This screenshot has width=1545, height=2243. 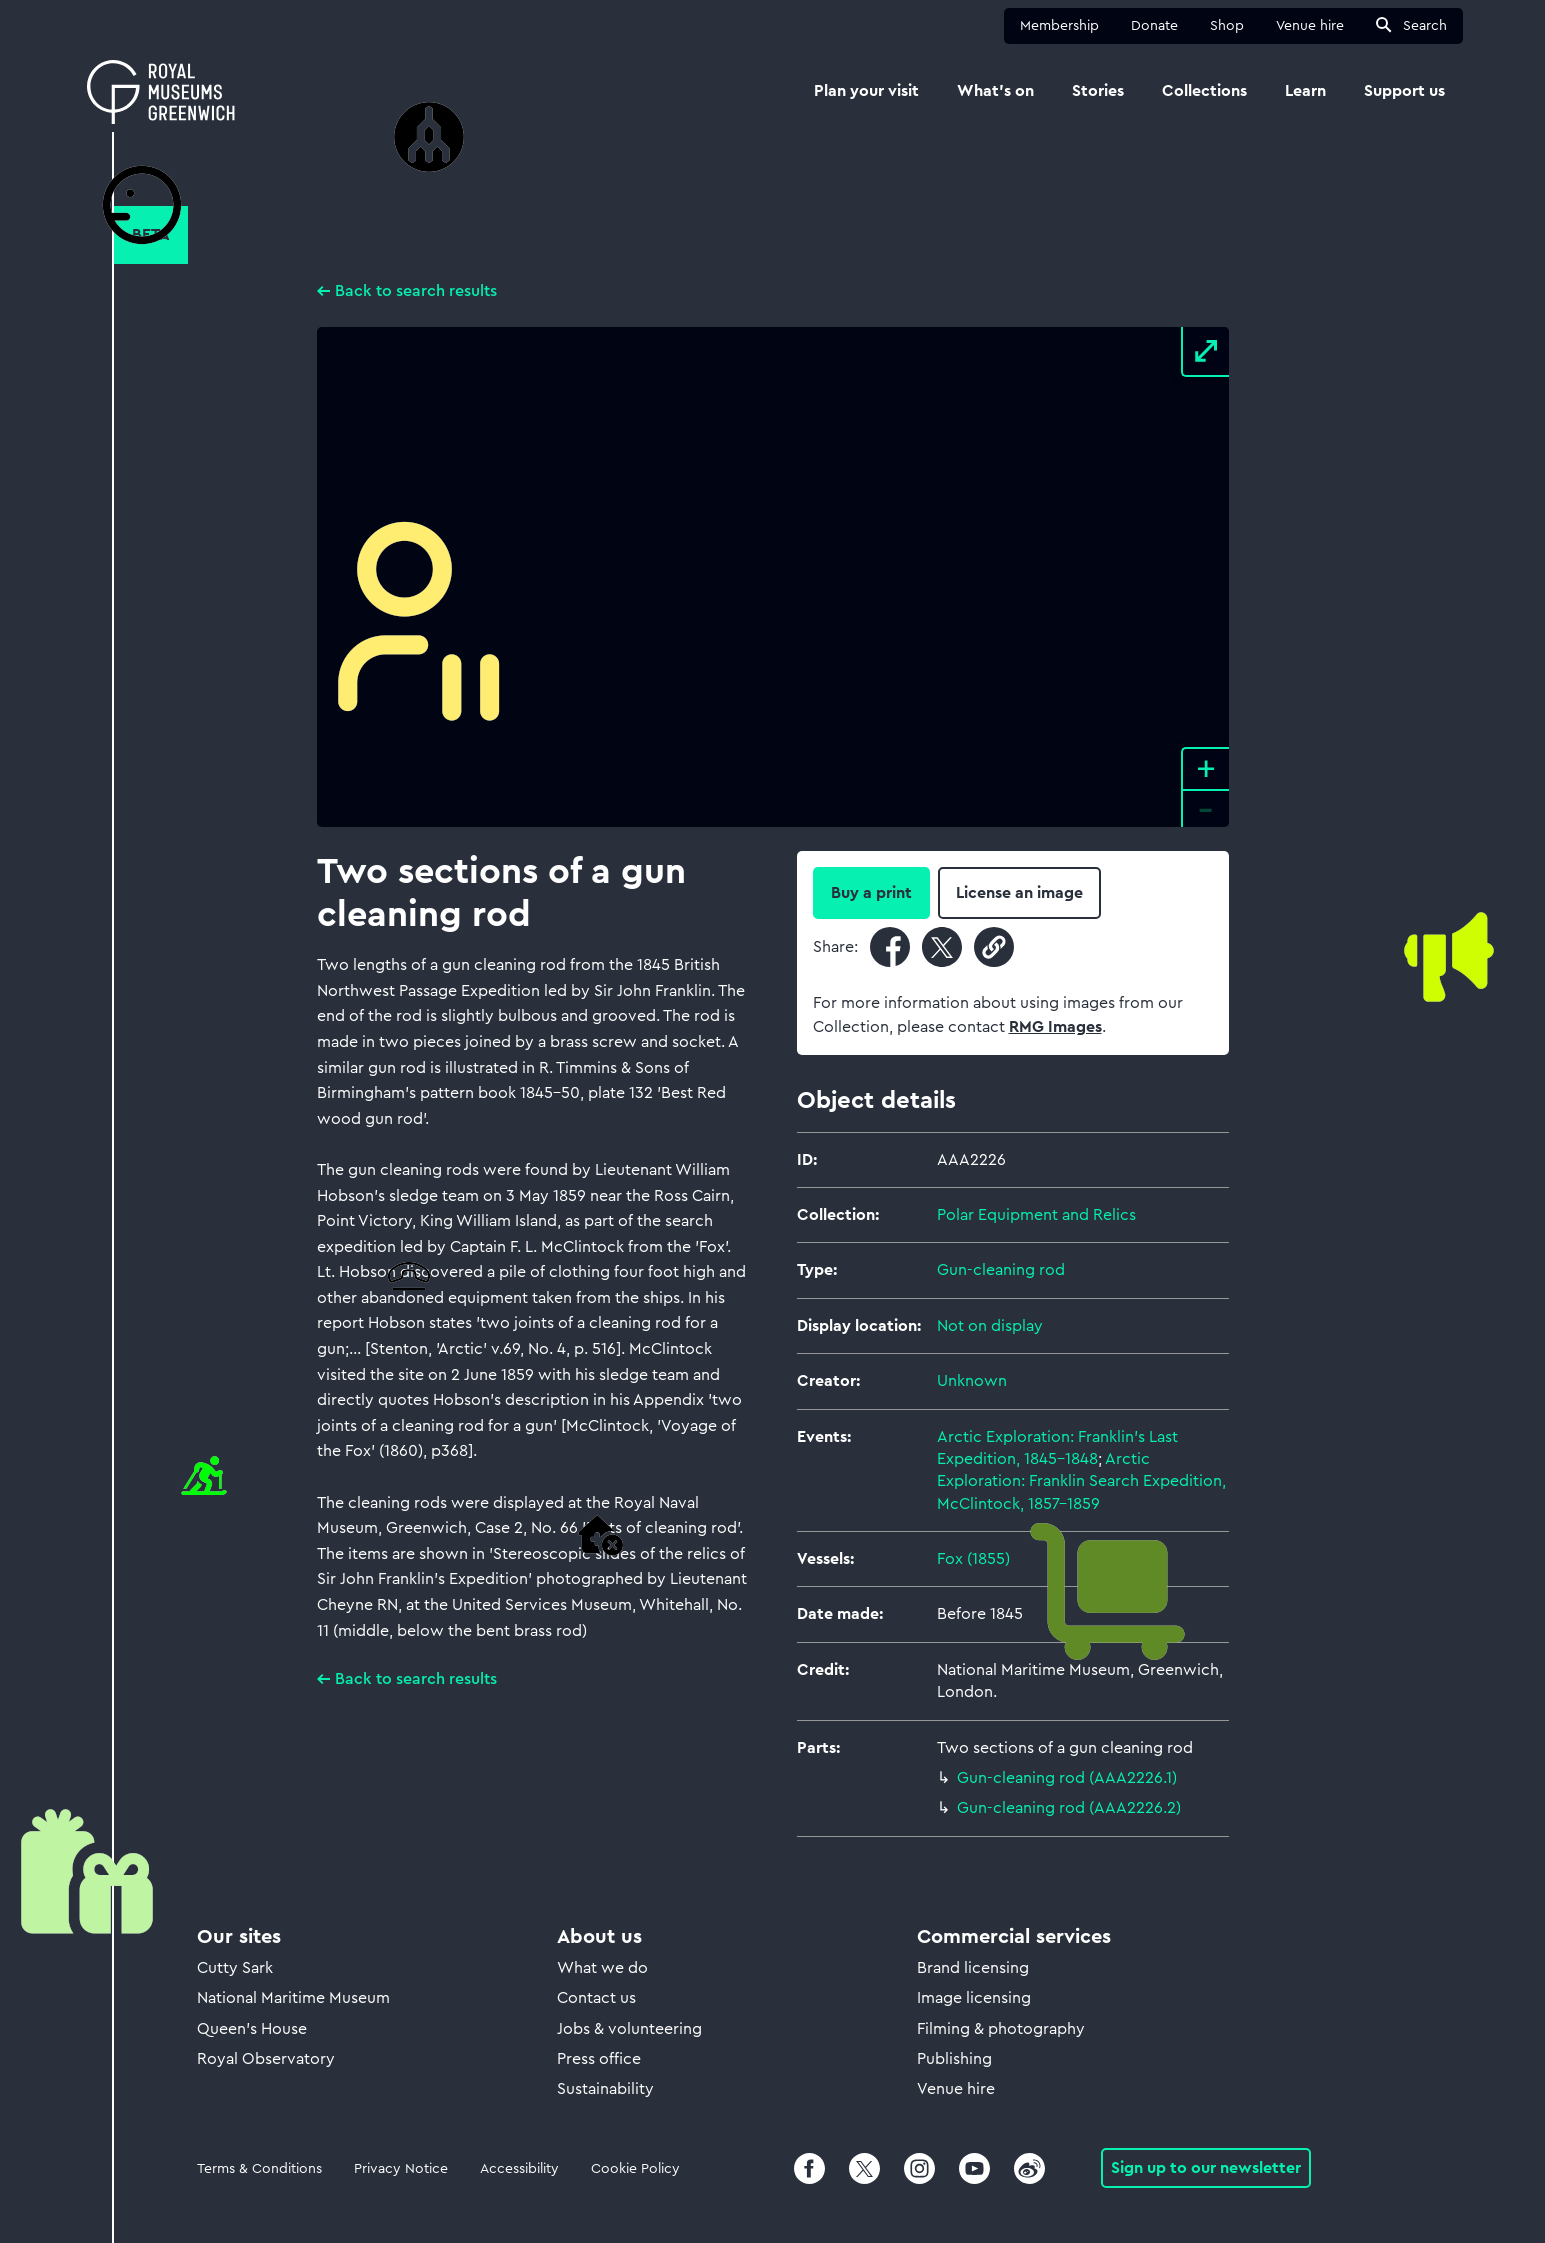 I want to click on megaport brand logo, so click(x=429, y=137).